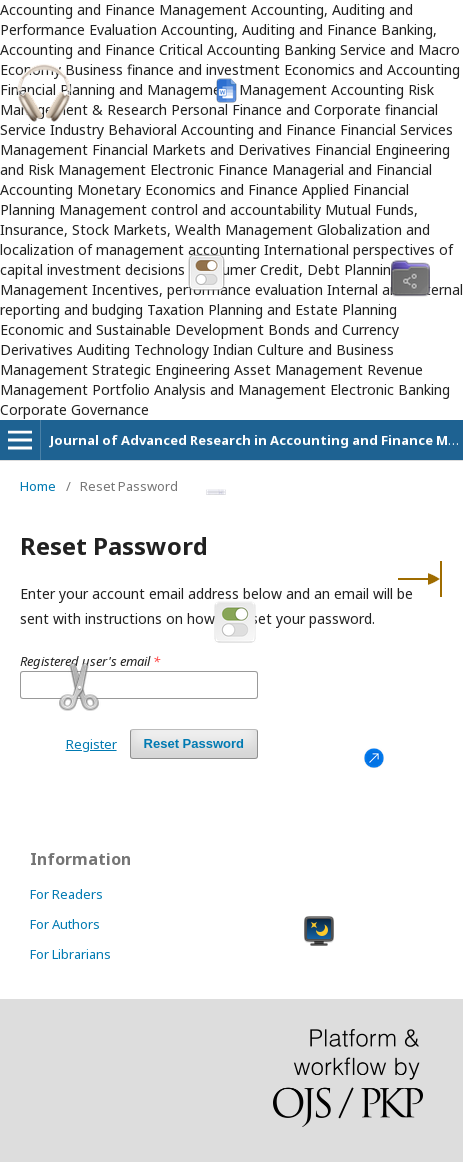 The image size is (463, 1162). I want to click on indicates a symbolic link or shortcut to another file, so click(374, 758).